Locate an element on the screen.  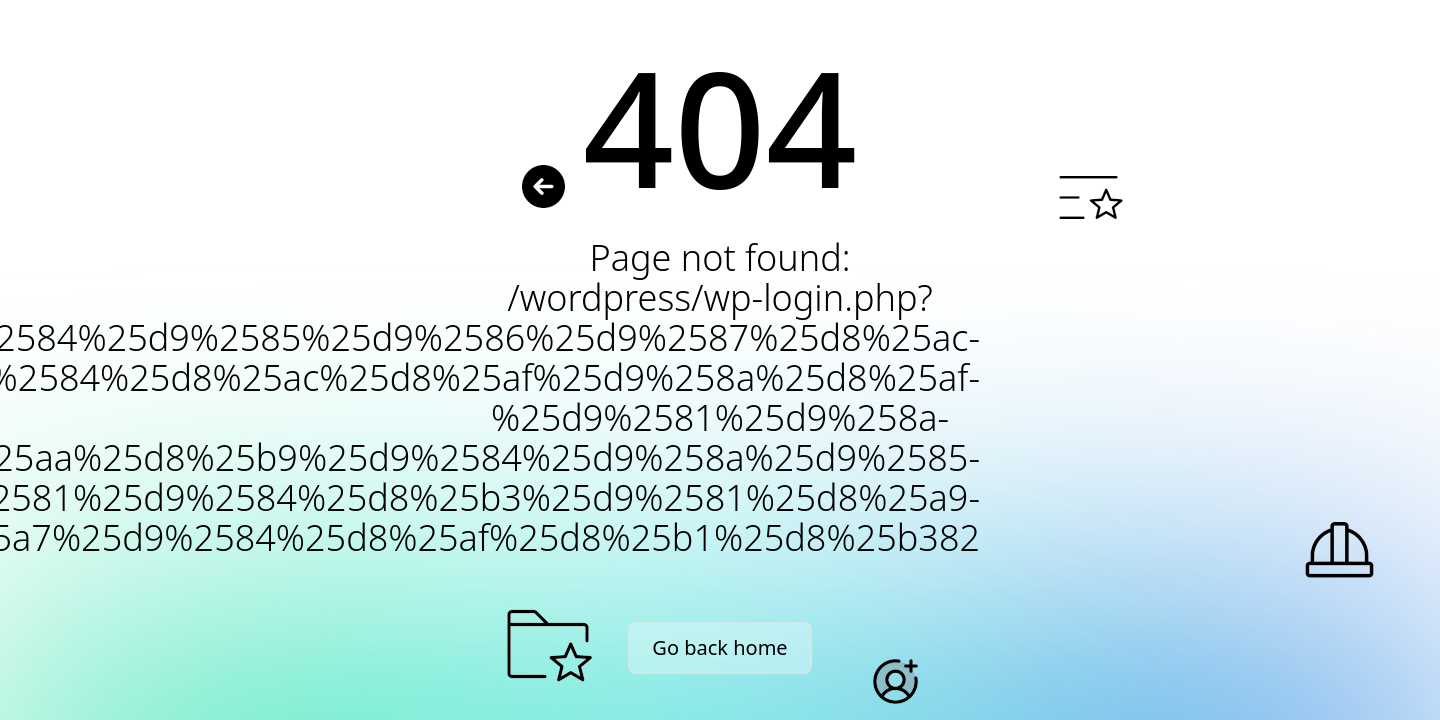
add a new user or contact is located at coordinates (895, 681).